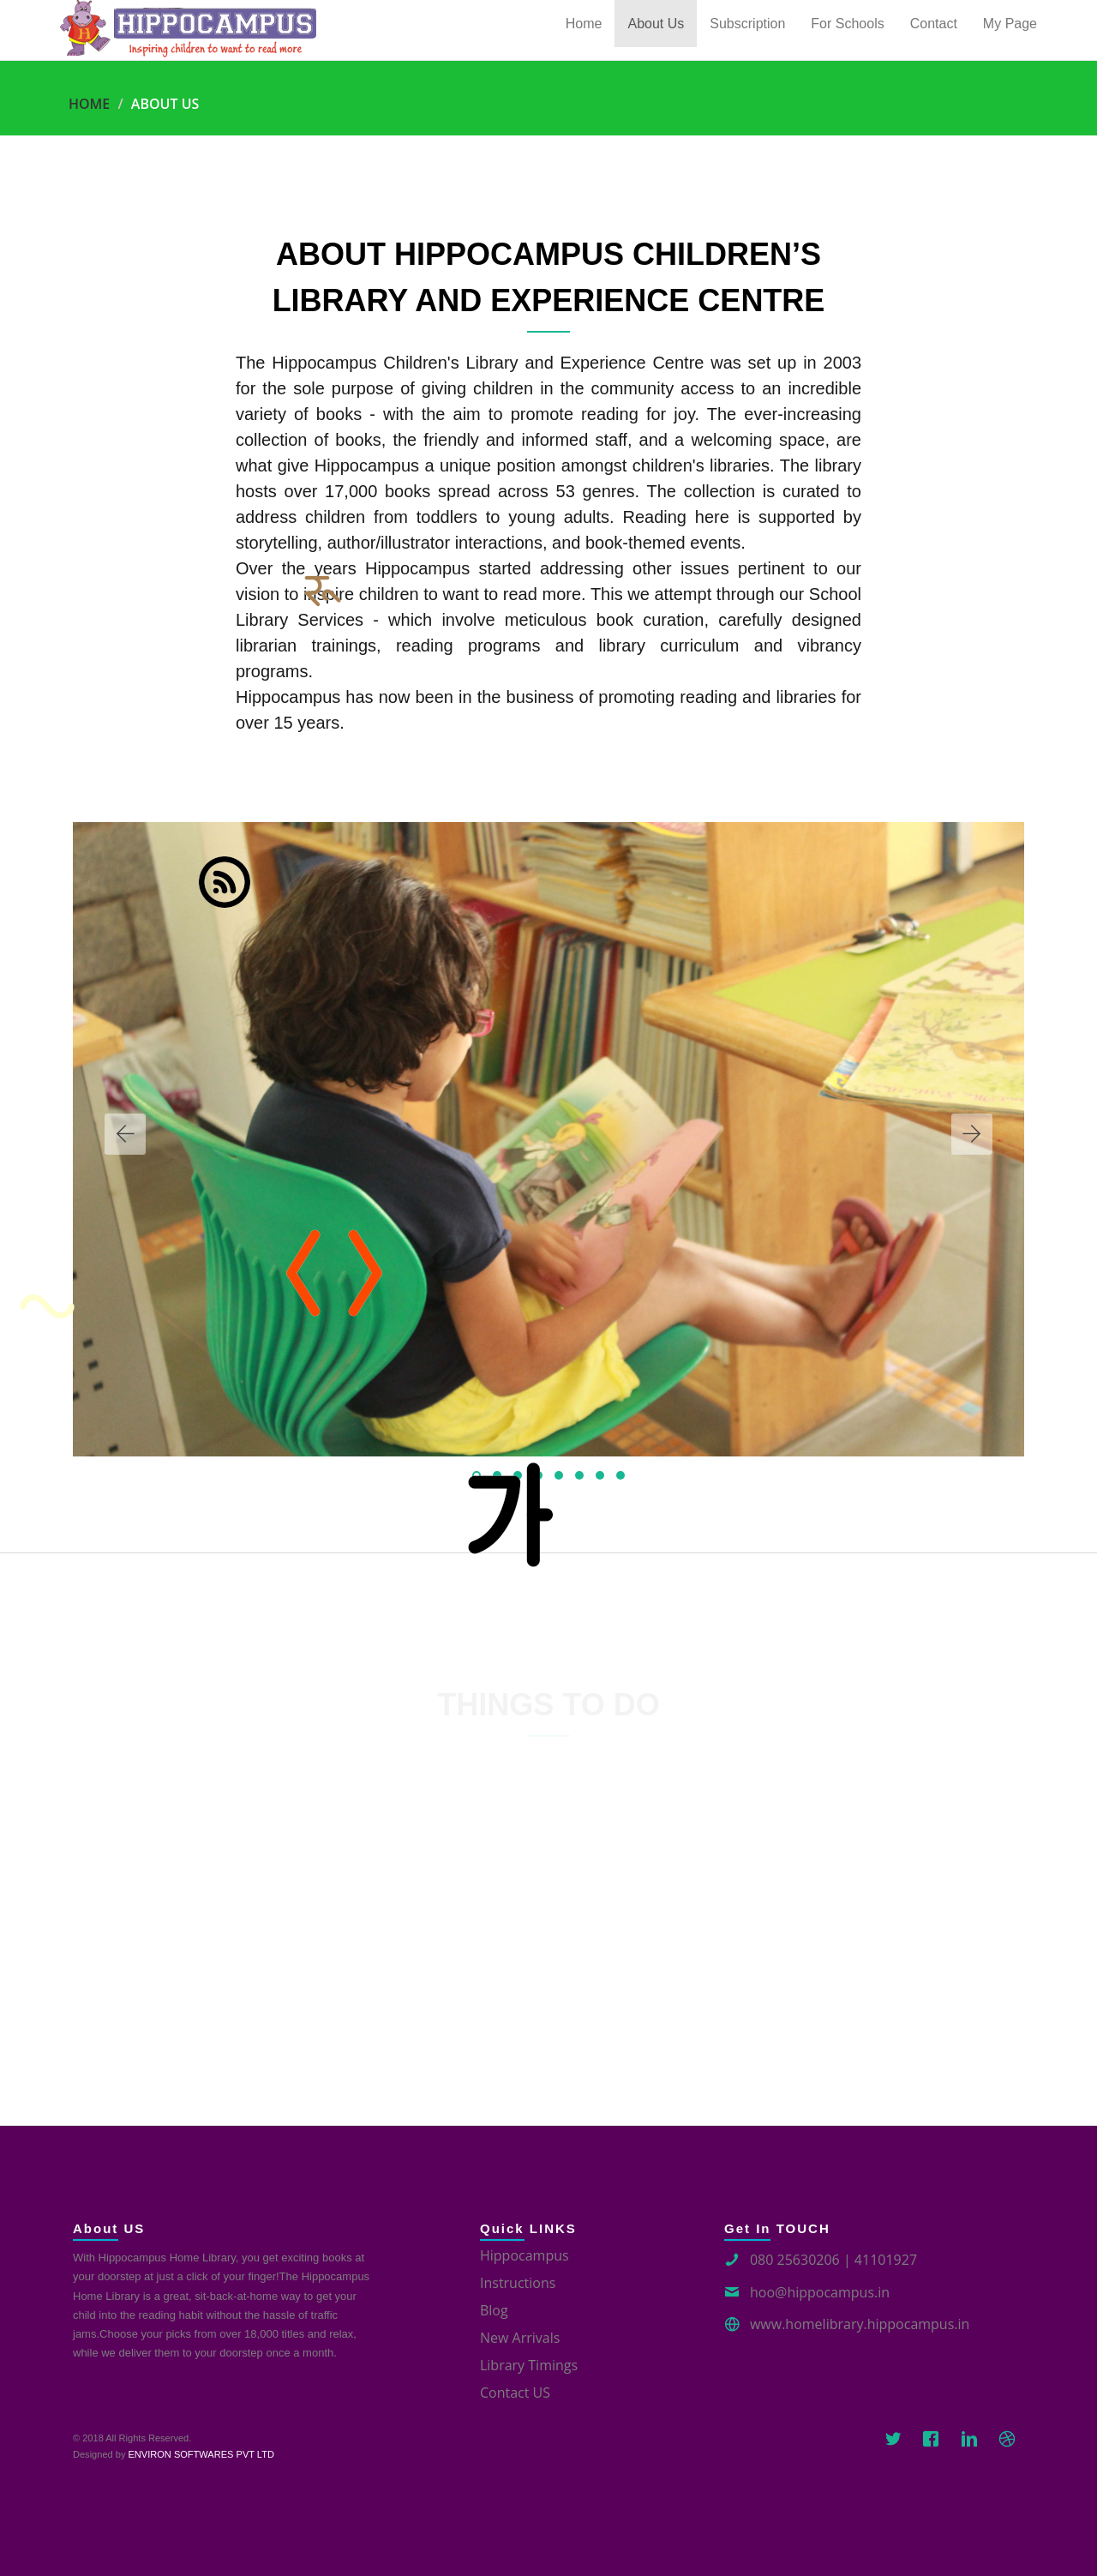 Image resolution: width=1097 pixels, height=2576 pixels. I want to click on locate your airtag device, so click(225, 882).